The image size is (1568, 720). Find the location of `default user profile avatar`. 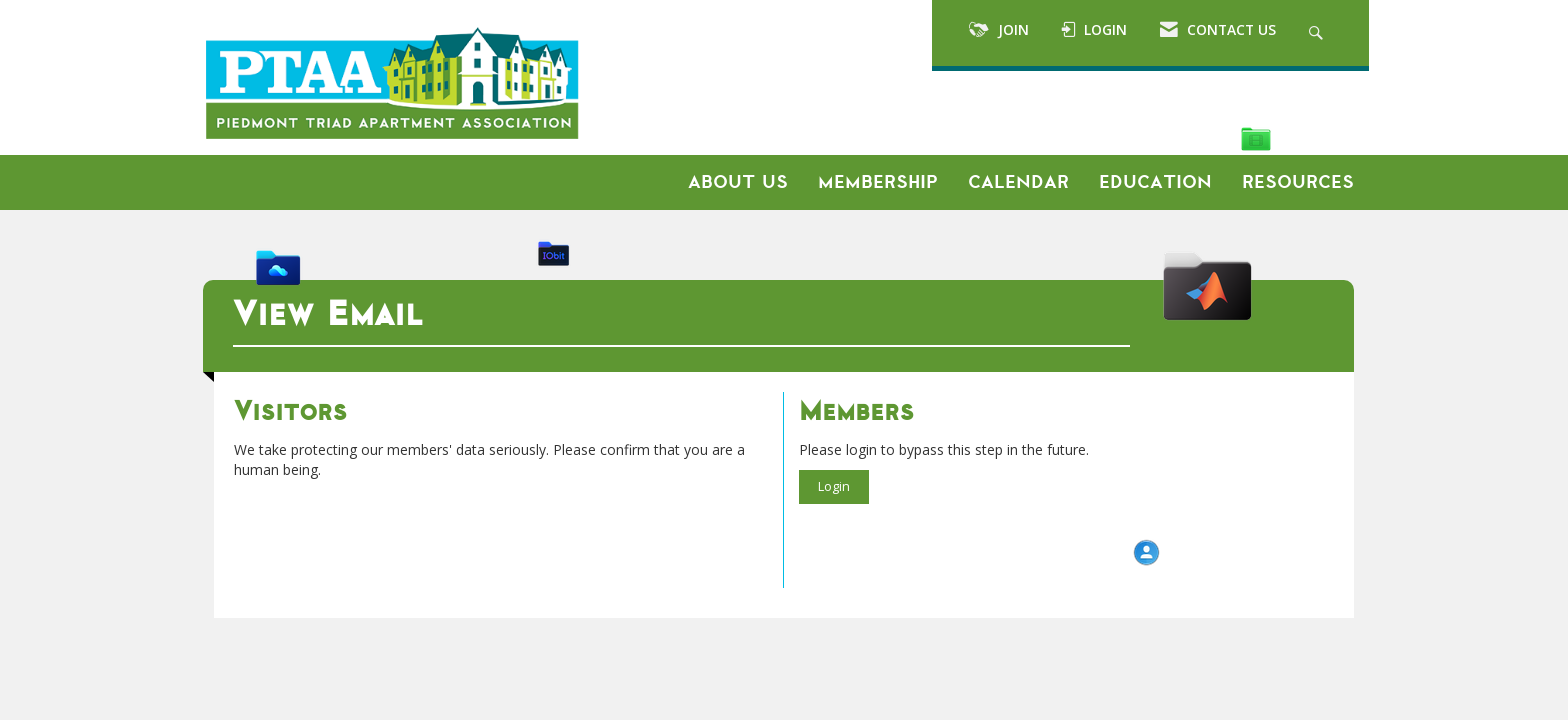

default user profile avatar is located at coordinates (1146, 552).